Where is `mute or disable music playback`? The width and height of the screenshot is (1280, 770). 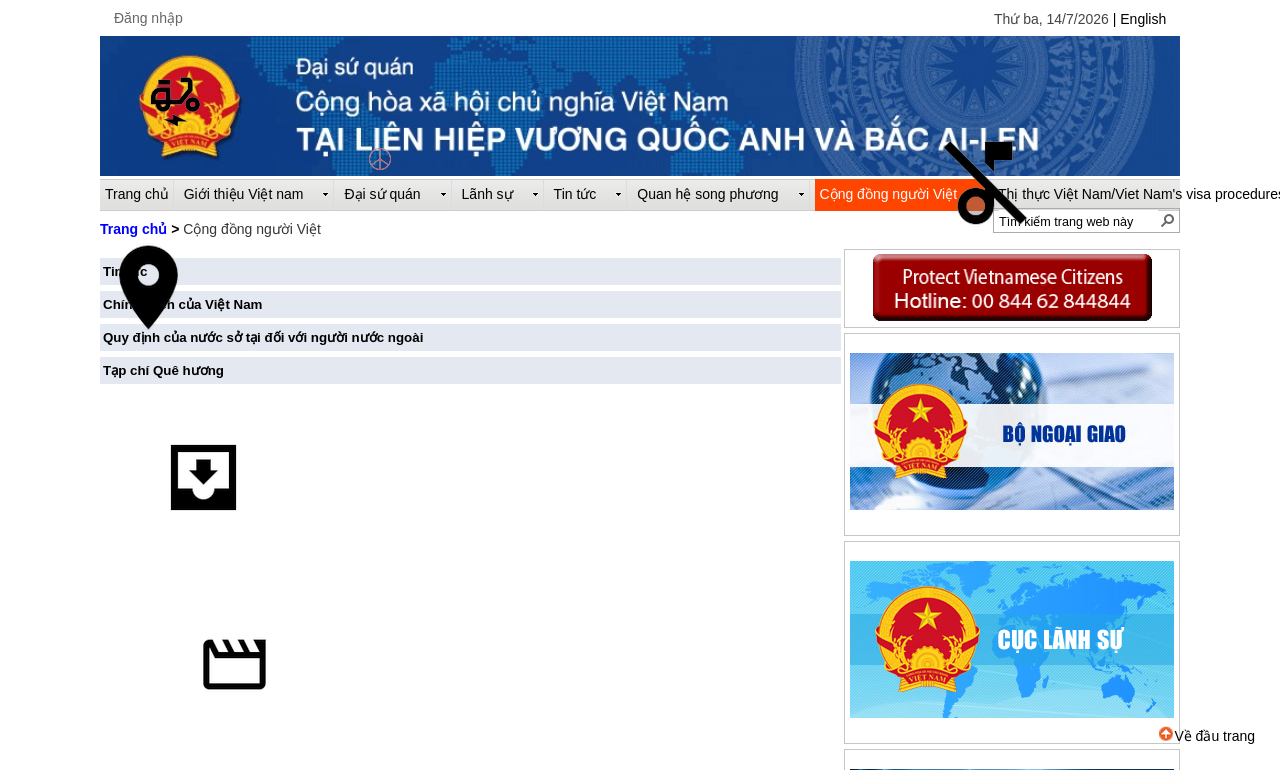 mute or disable music playback is located at coordinates (985, 183).